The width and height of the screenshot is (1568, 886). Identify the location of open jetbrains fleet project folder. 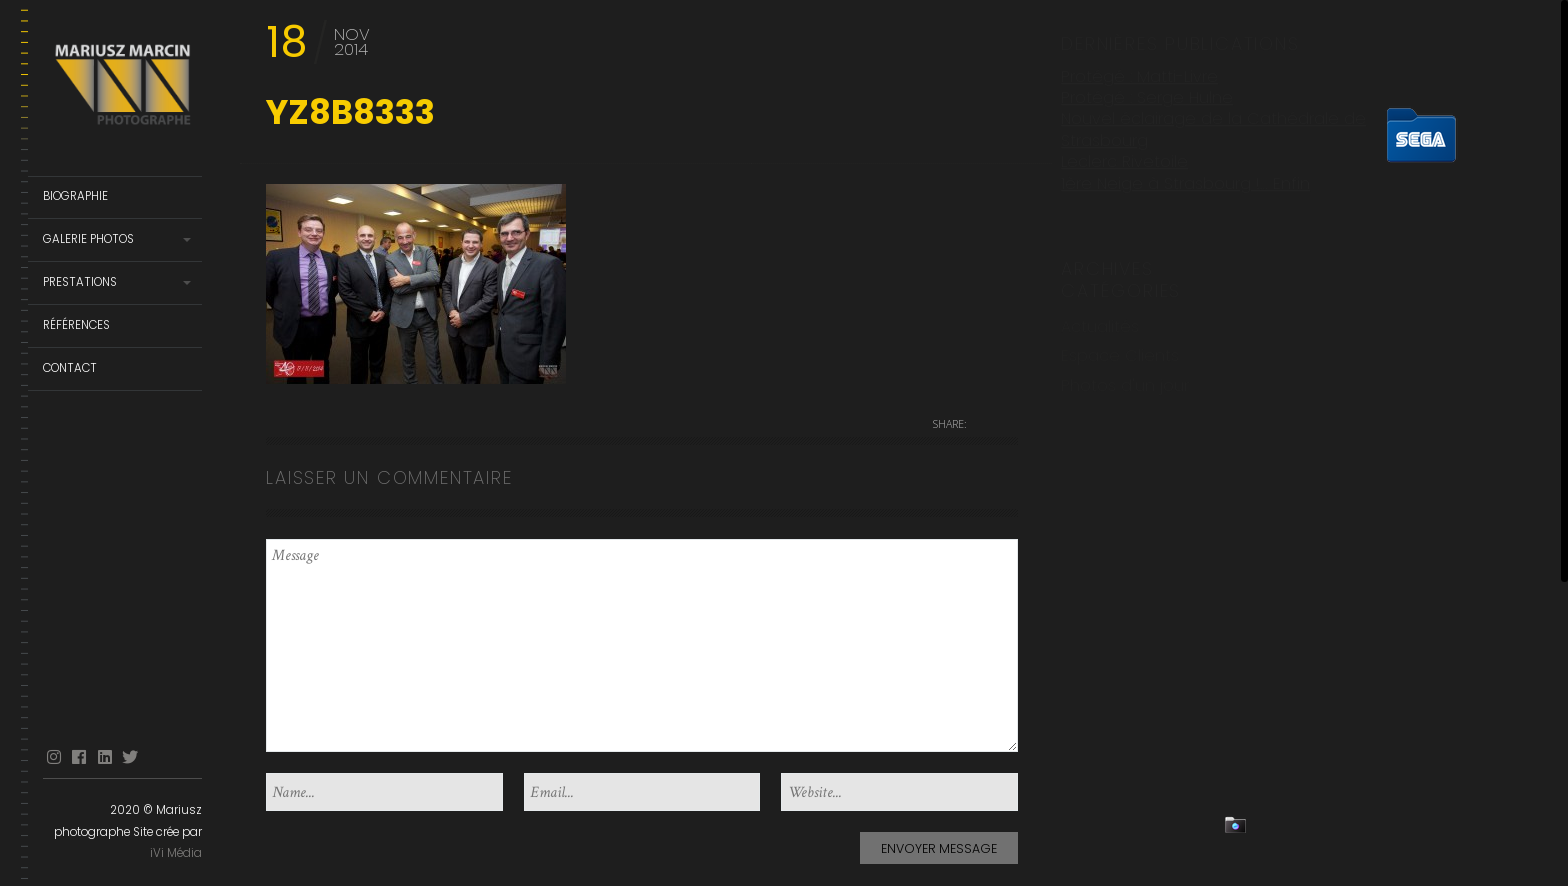
(1235, 825).